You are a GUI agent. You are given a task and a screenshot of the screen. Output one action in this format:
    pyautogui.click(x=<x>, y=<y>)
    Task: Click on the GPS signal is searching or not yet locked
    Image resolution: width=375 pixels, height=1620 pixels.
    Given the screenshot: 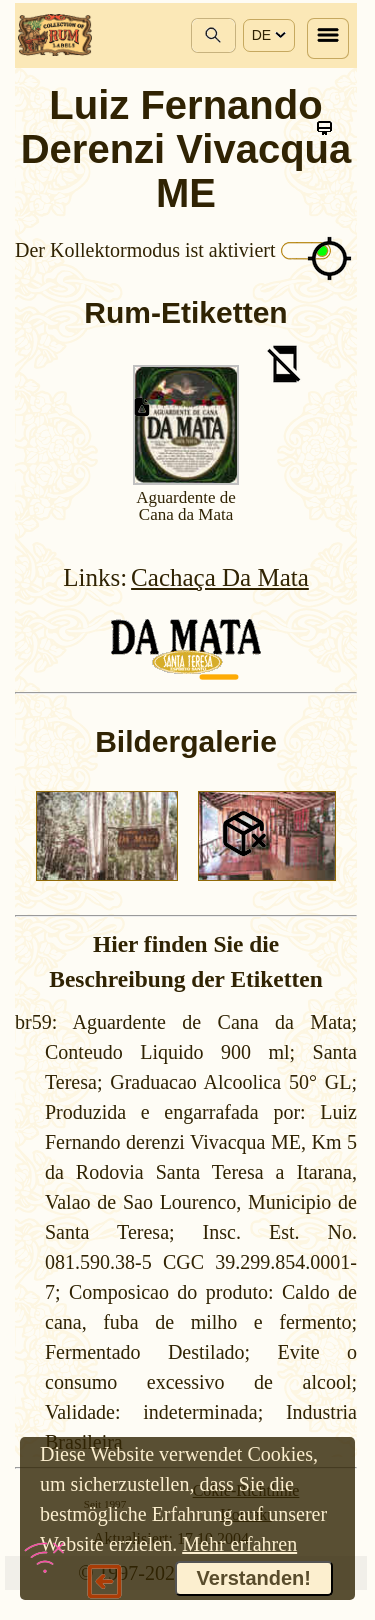 What is the action you would take?
    pyautogui.click(x=329, y=258)
    